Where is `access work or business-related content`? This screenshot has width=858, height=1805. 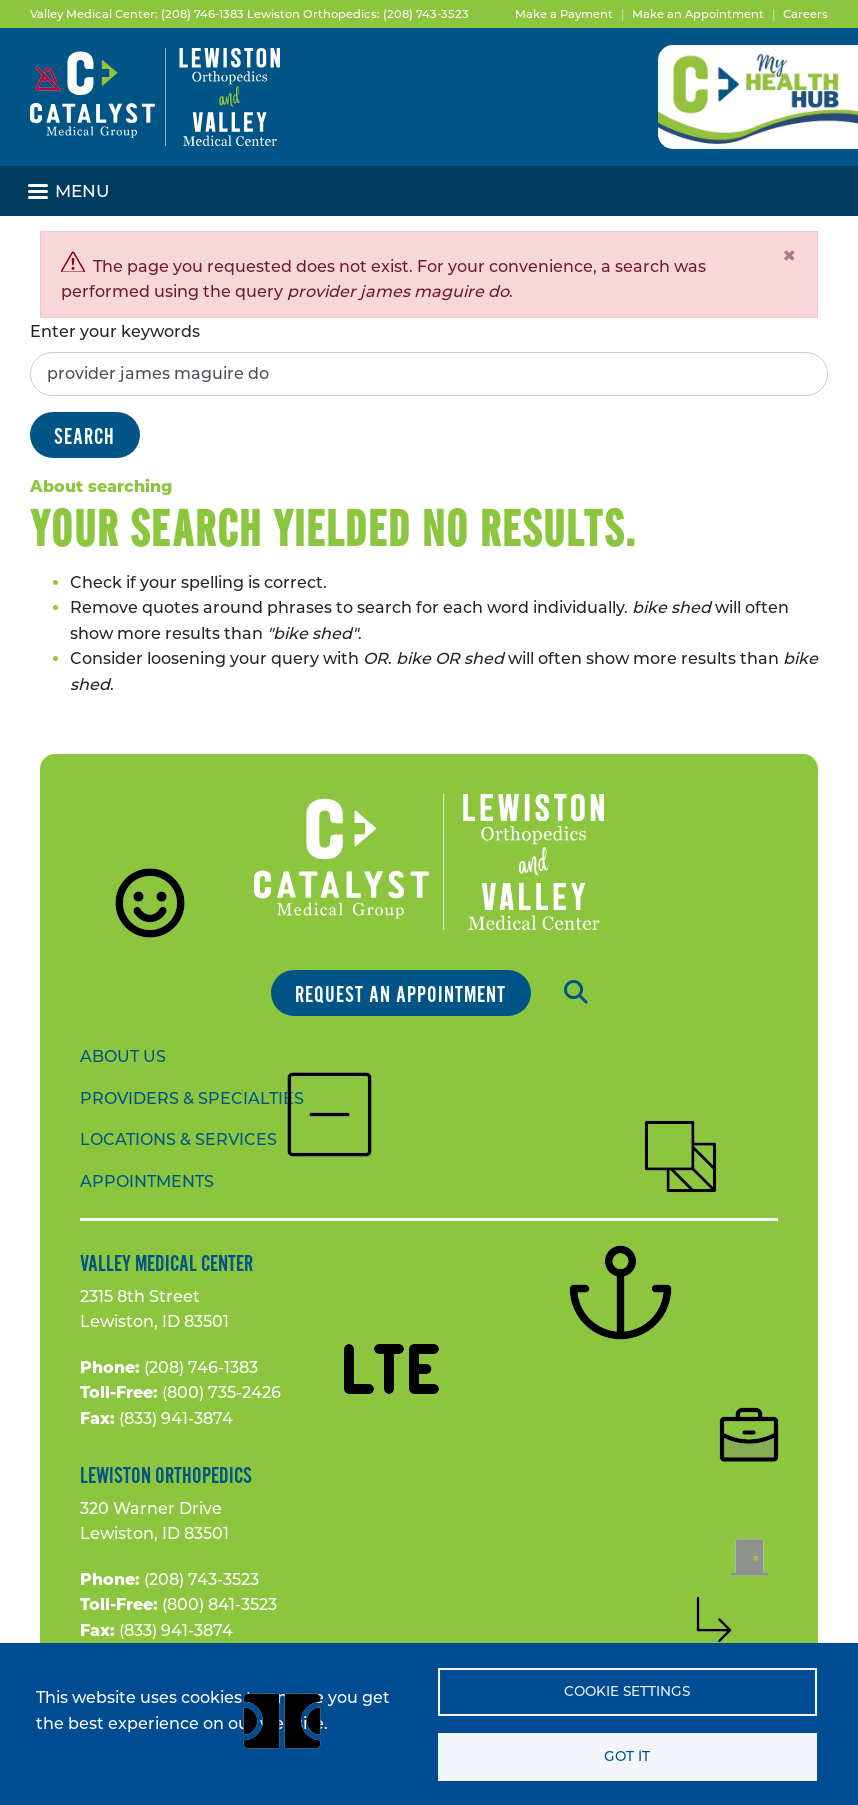
access work or business-related content is located at coordinates (749, 1437).